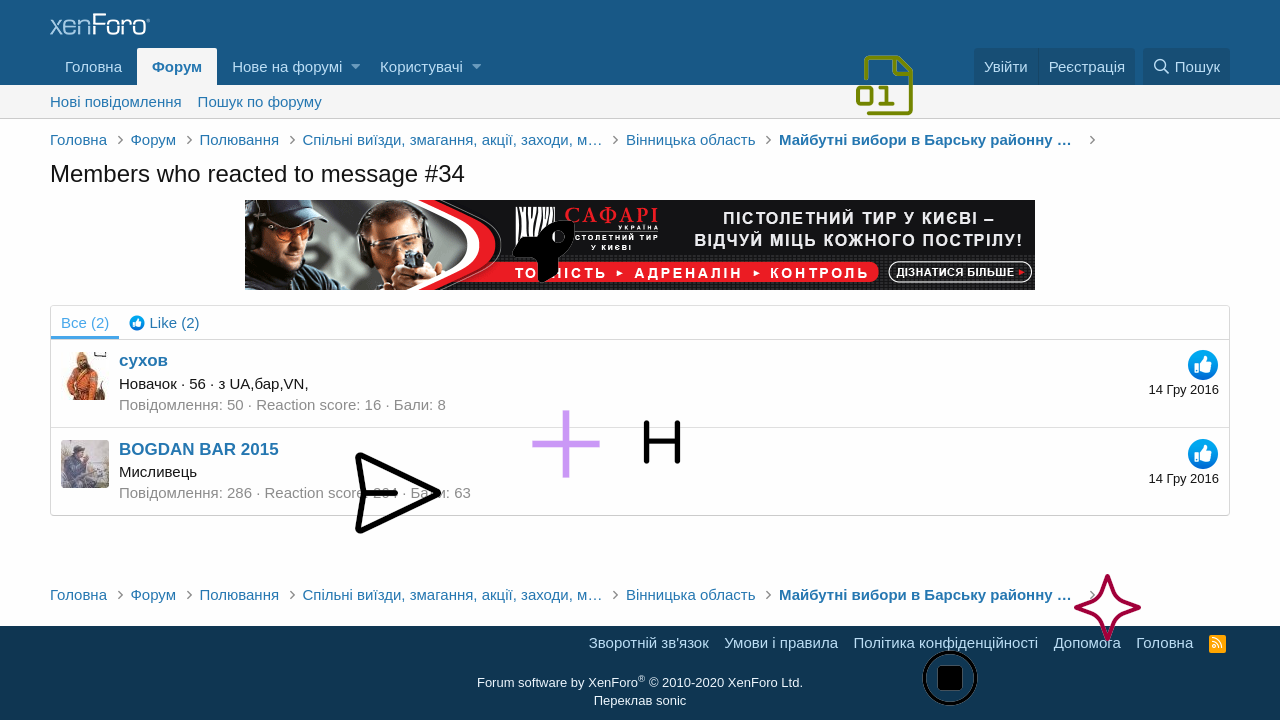 This screenshot has width=1280, height=720. Describe the element at coordinates (1107, 607) in the screenshot. I see `indicates AI-generated or enhanced content` at that location.